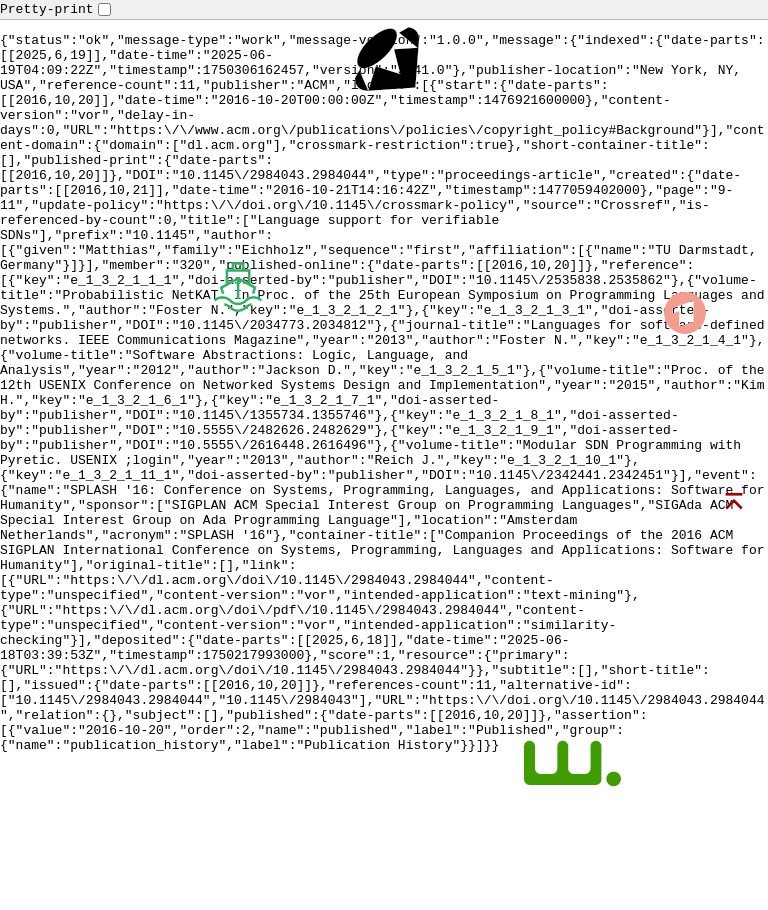 The image size is (768, 910). Describe the element at coordinates (238, 287) in the screenshot. I see `ImprovMX email forwarding service logo` at that location.